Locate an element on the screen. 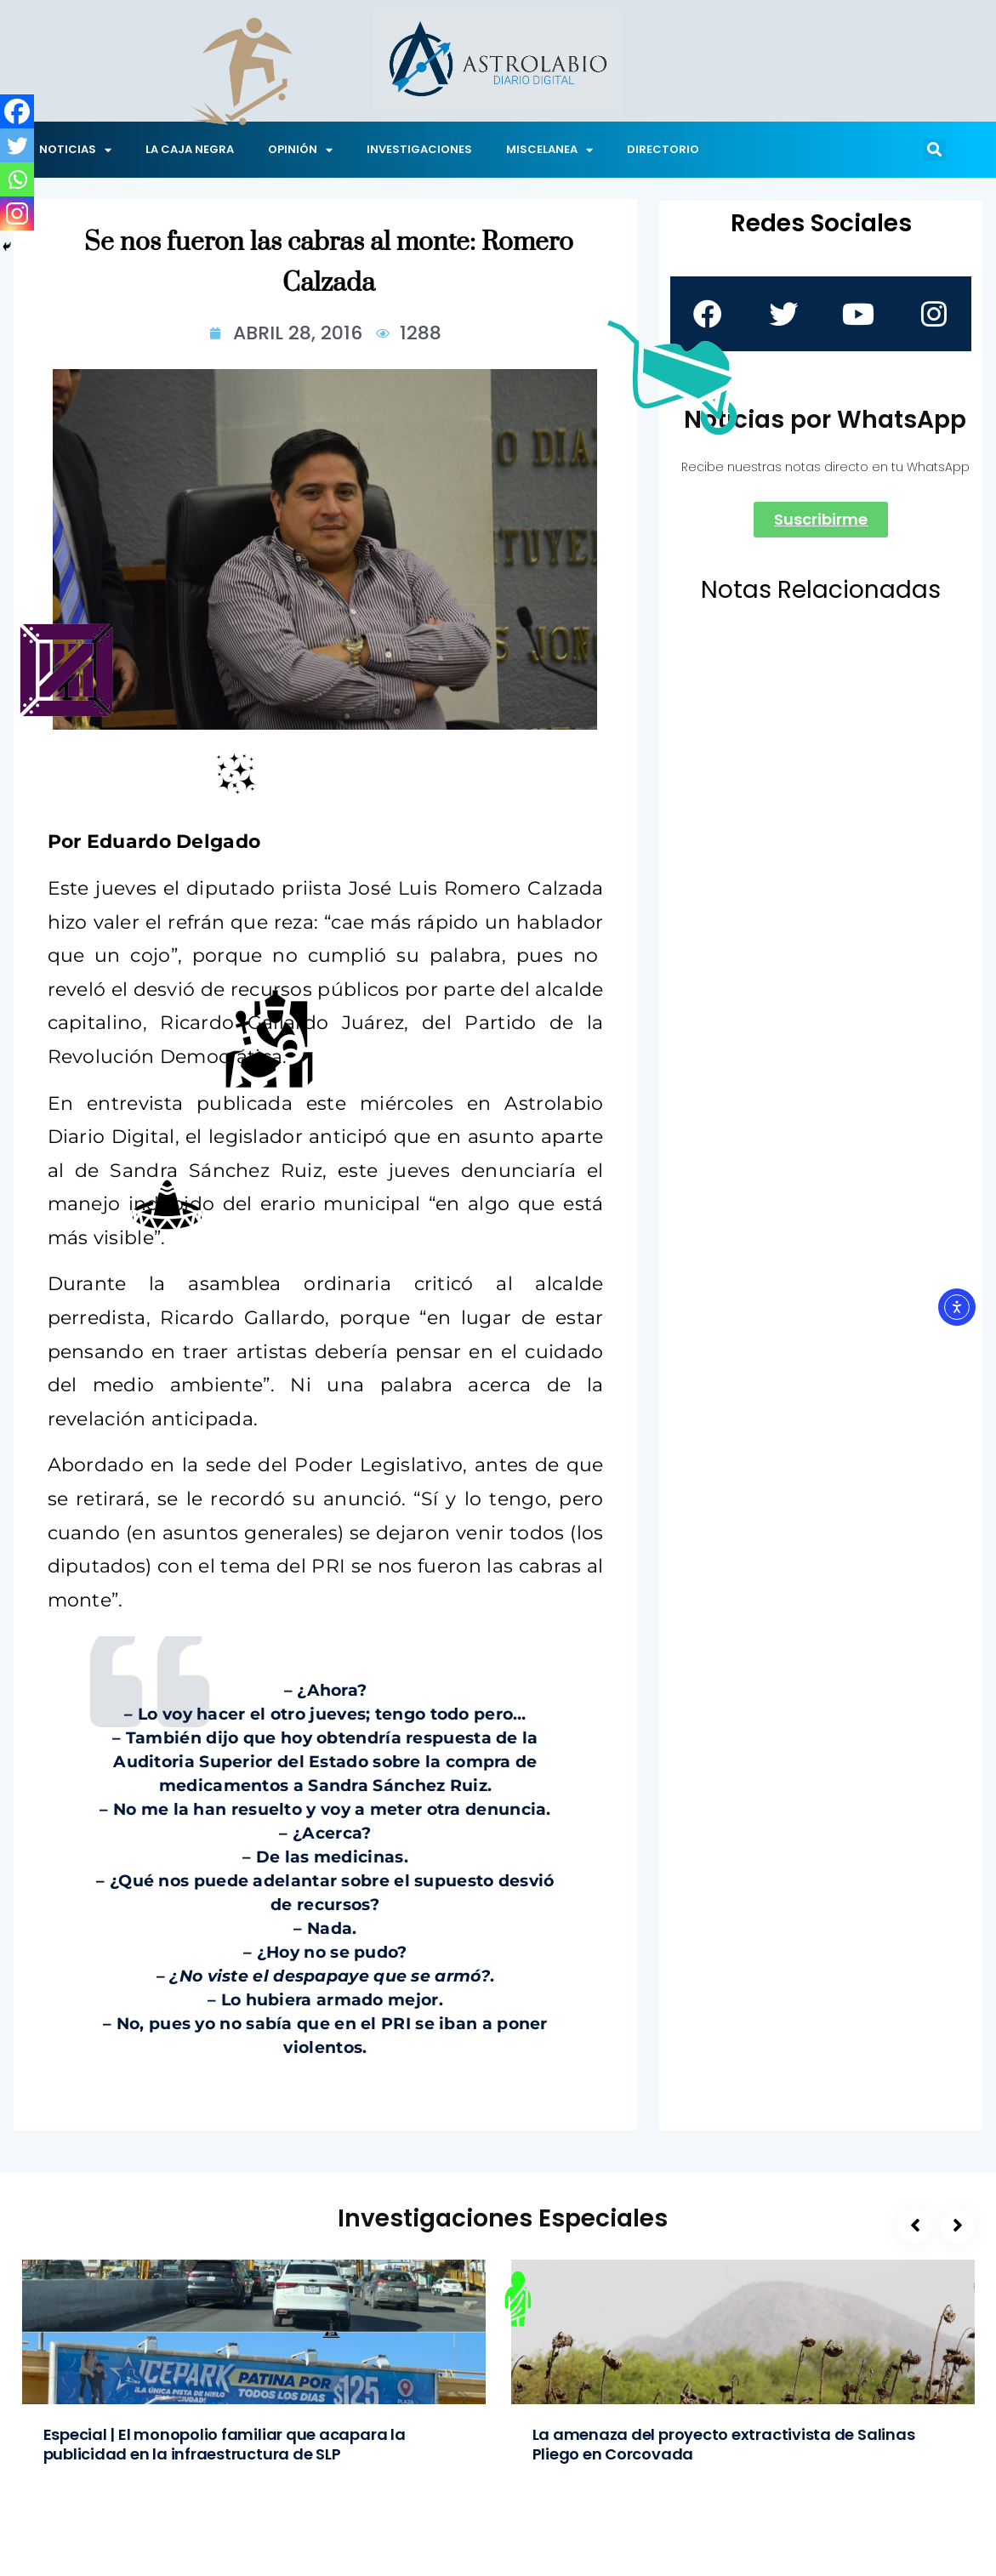 The width and height of the screenshot is (996, 2576). select roman or ancient civilization theme is located at coordinates (518, 2299).